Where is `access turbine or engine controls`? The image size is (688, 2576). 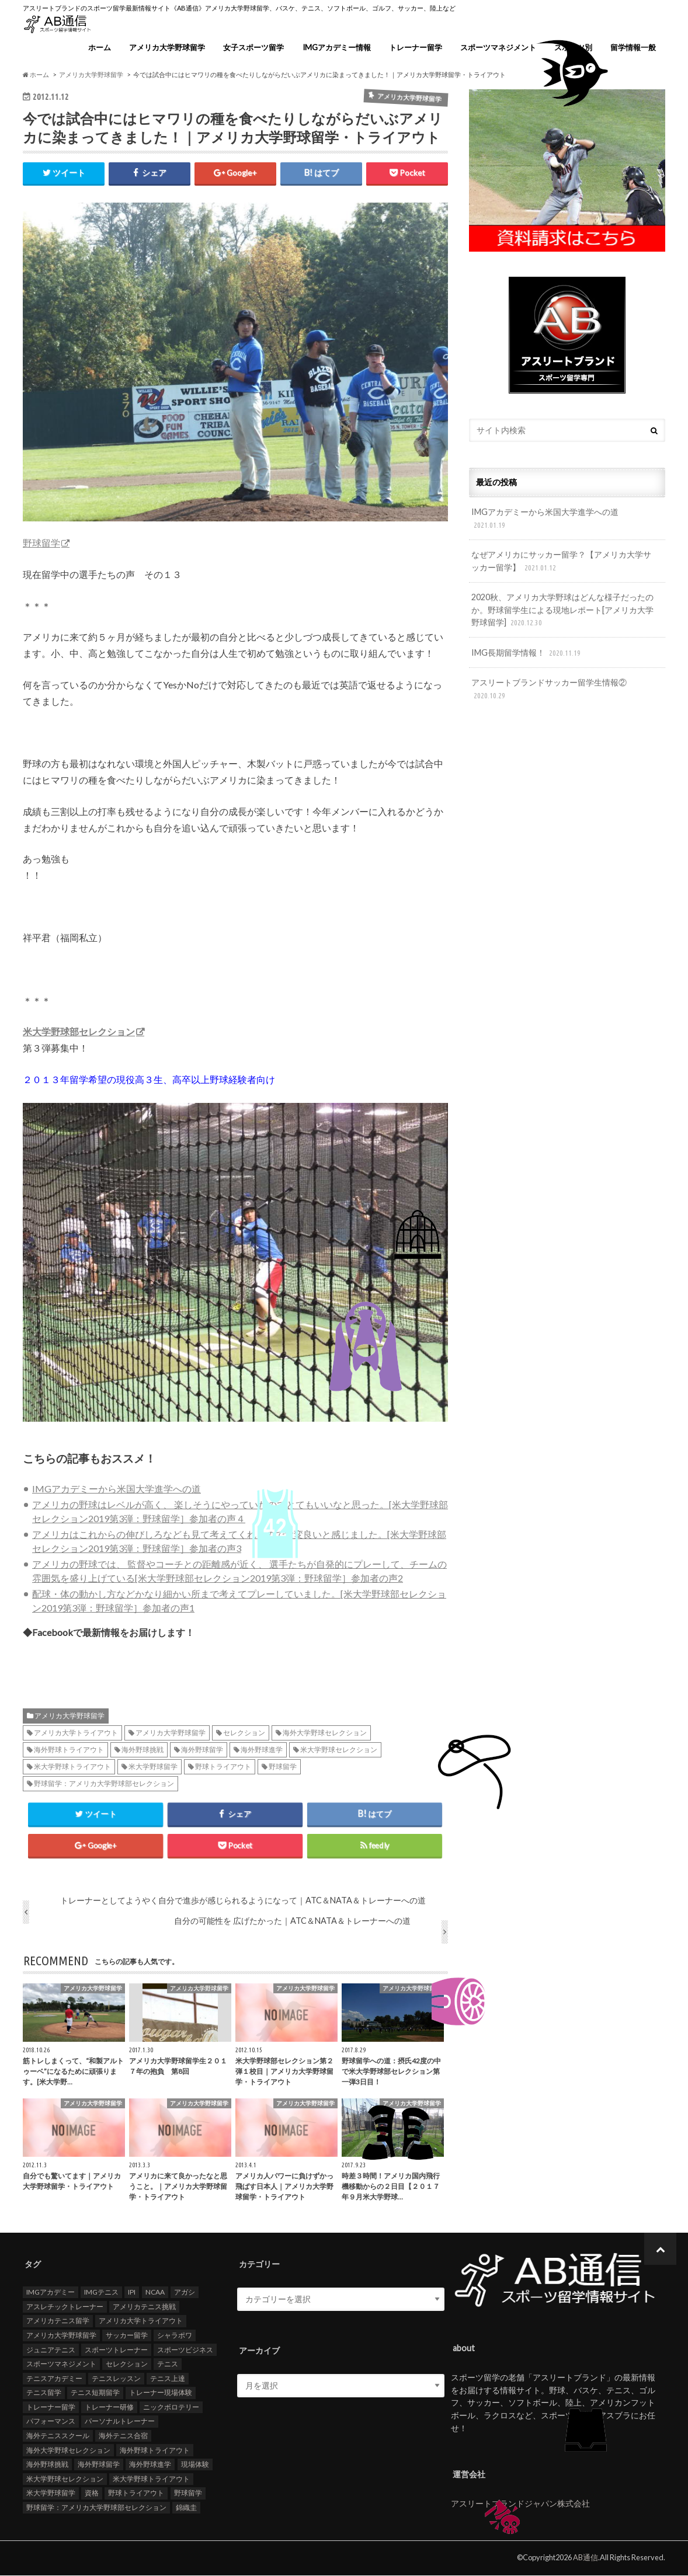 access turbine or engine controls is located at coordinates (458, 2001).